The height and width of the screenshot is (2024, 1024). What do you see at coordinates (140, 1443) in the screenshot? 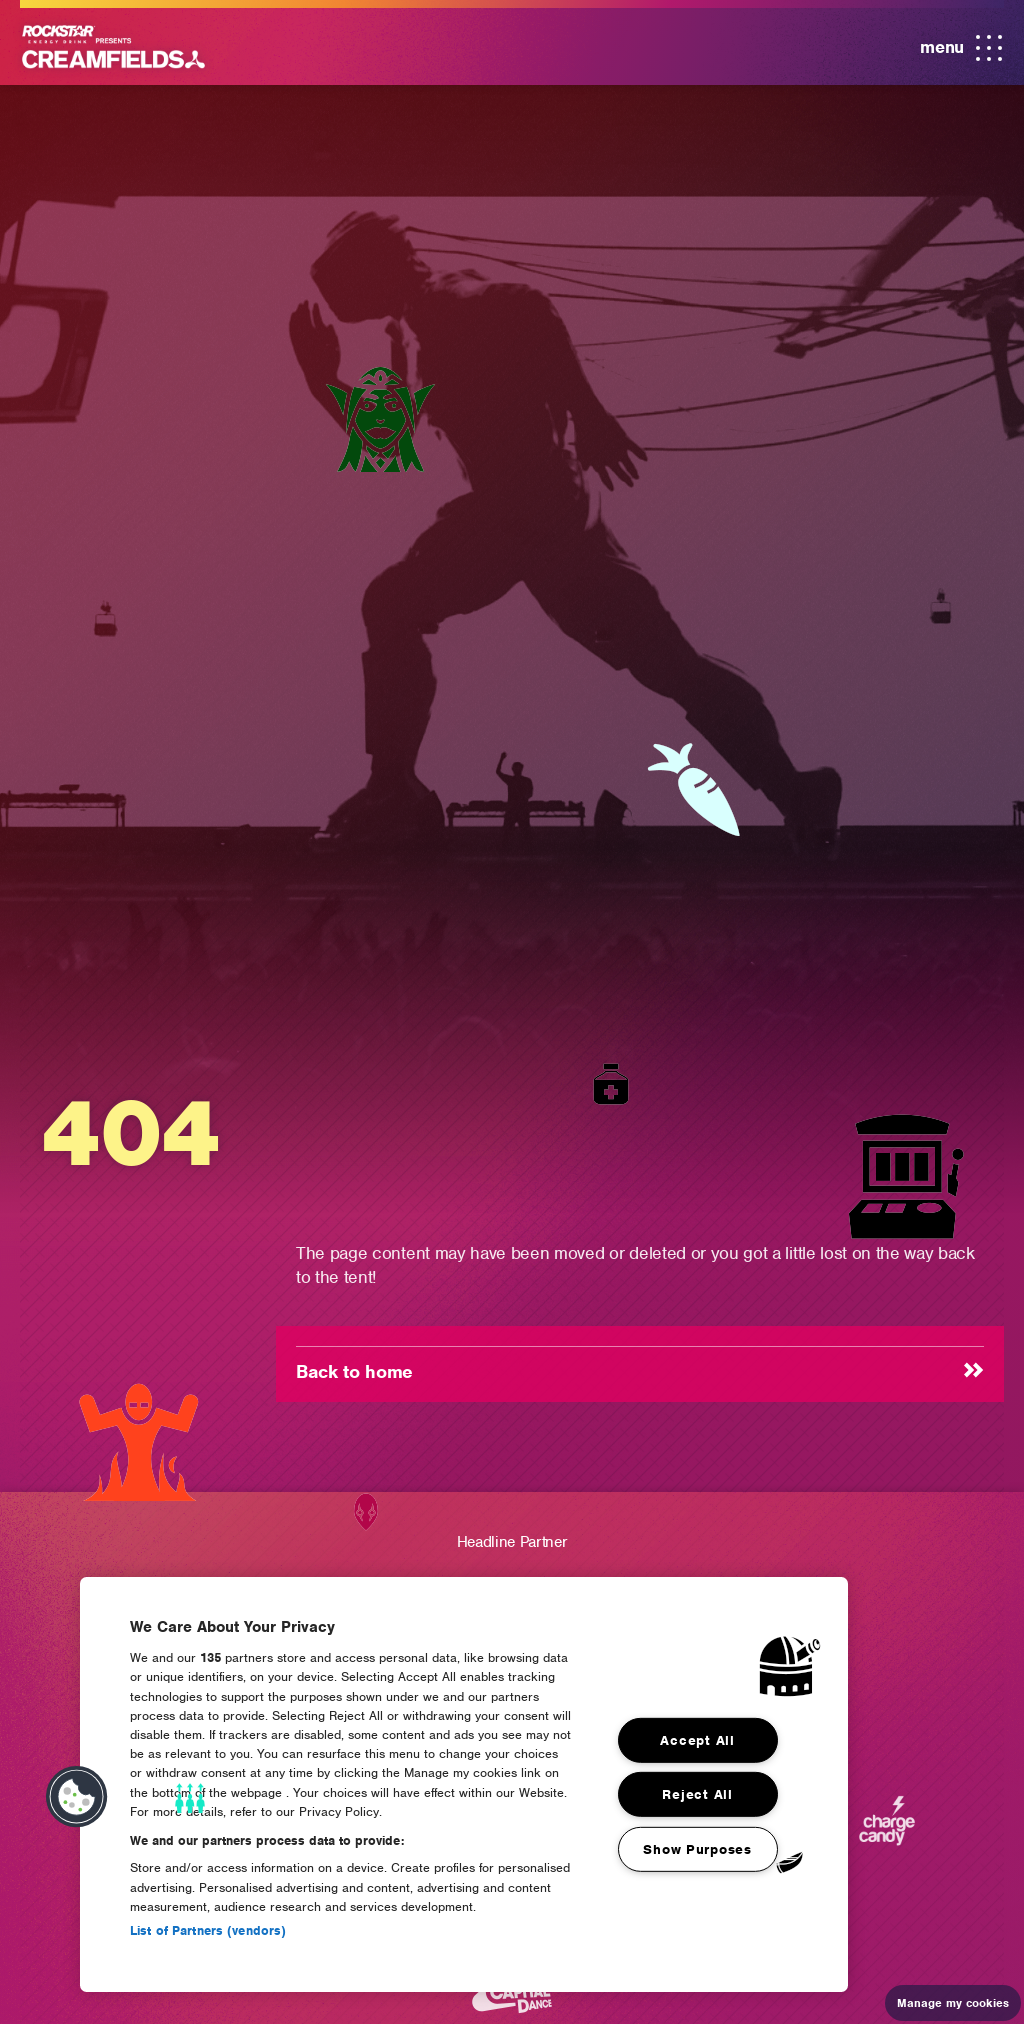
I see `summon or activate ifrit character` at bounding box center [140, 1443].